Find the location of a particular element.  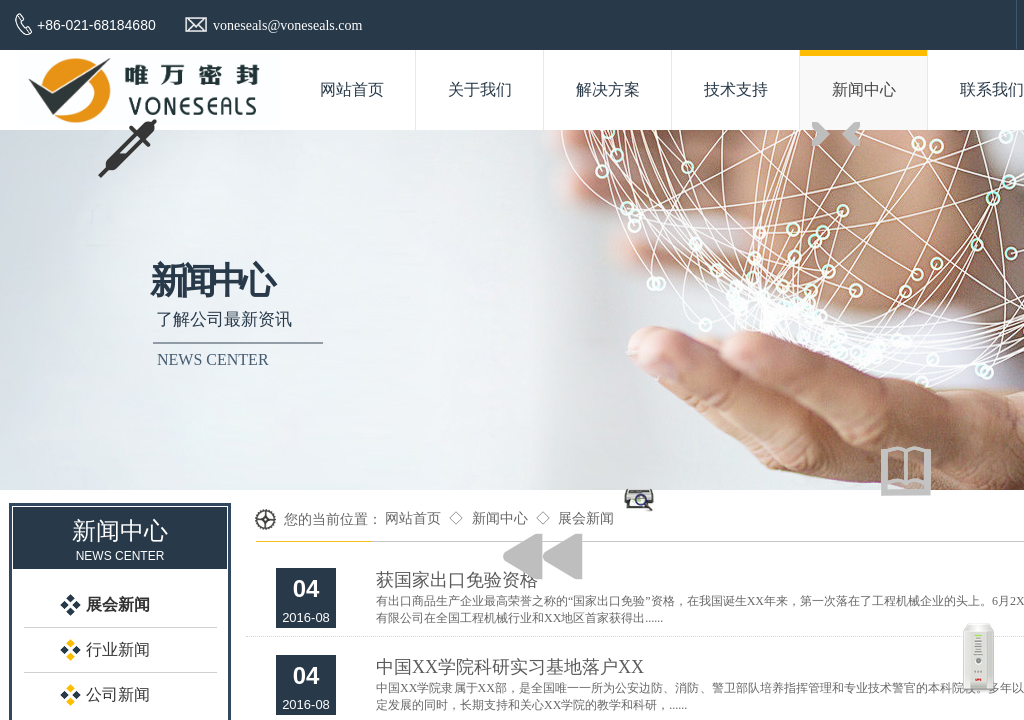

indicates UPS battery backup device connected is located at coordinates (978, 657).